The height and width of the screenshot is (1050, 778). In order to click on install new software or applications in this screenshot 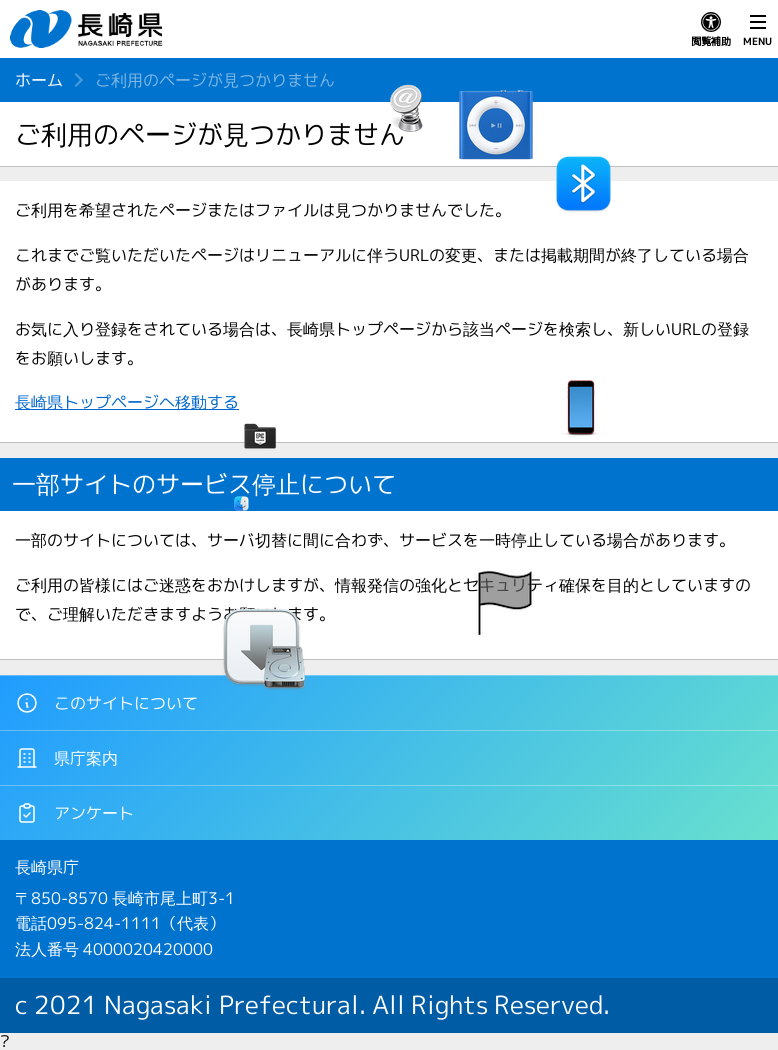, I will do `click(261, 646)`.